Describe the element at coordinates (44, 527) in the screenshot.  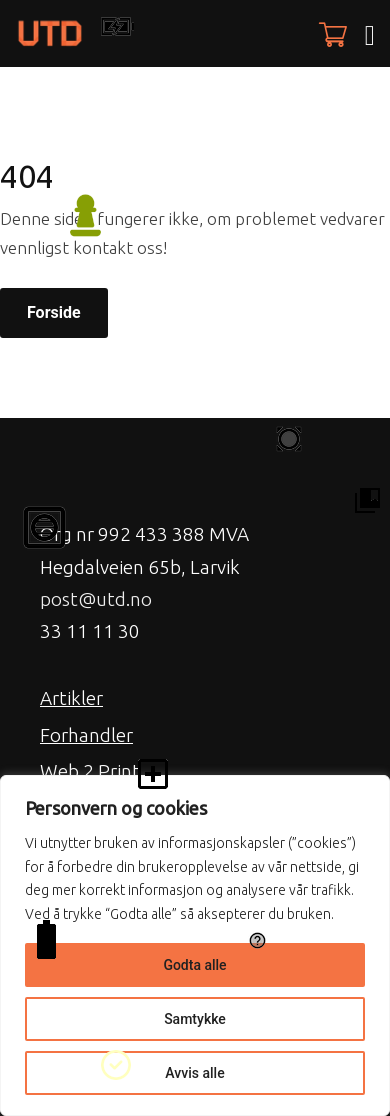
I see `access heating and cooling controls` at that location.